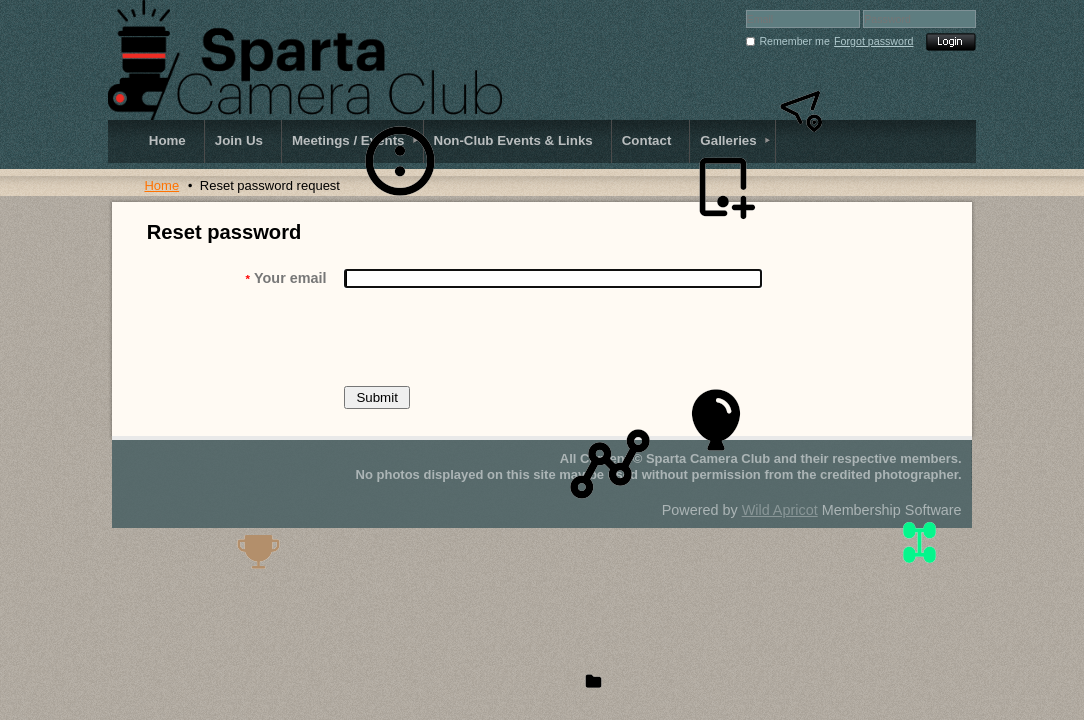 This screenshot has width=1084, height=720. Describe the element at coordinates (800, 110) in the screenshot. I see `send current location` at that location.